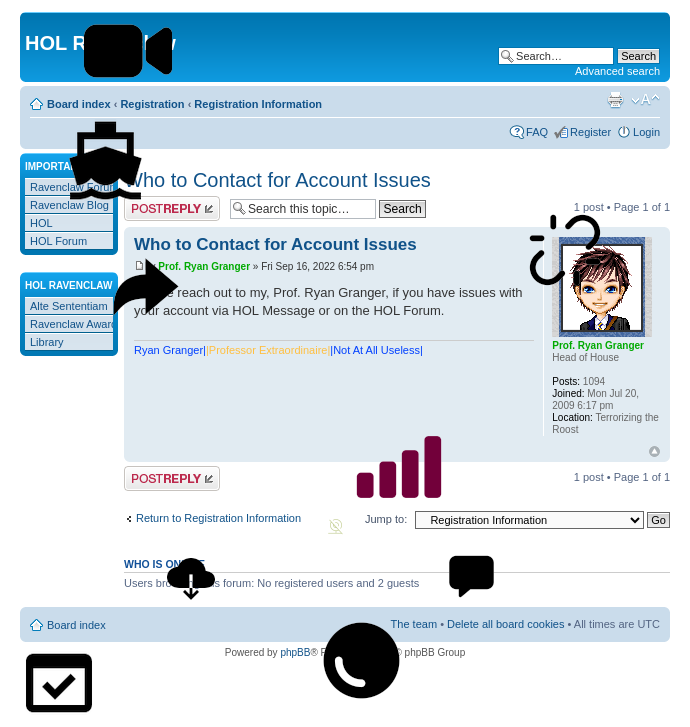  Describe the element at coordinates (146, 287) in the screenshot. I see `share or forward content` at that location.